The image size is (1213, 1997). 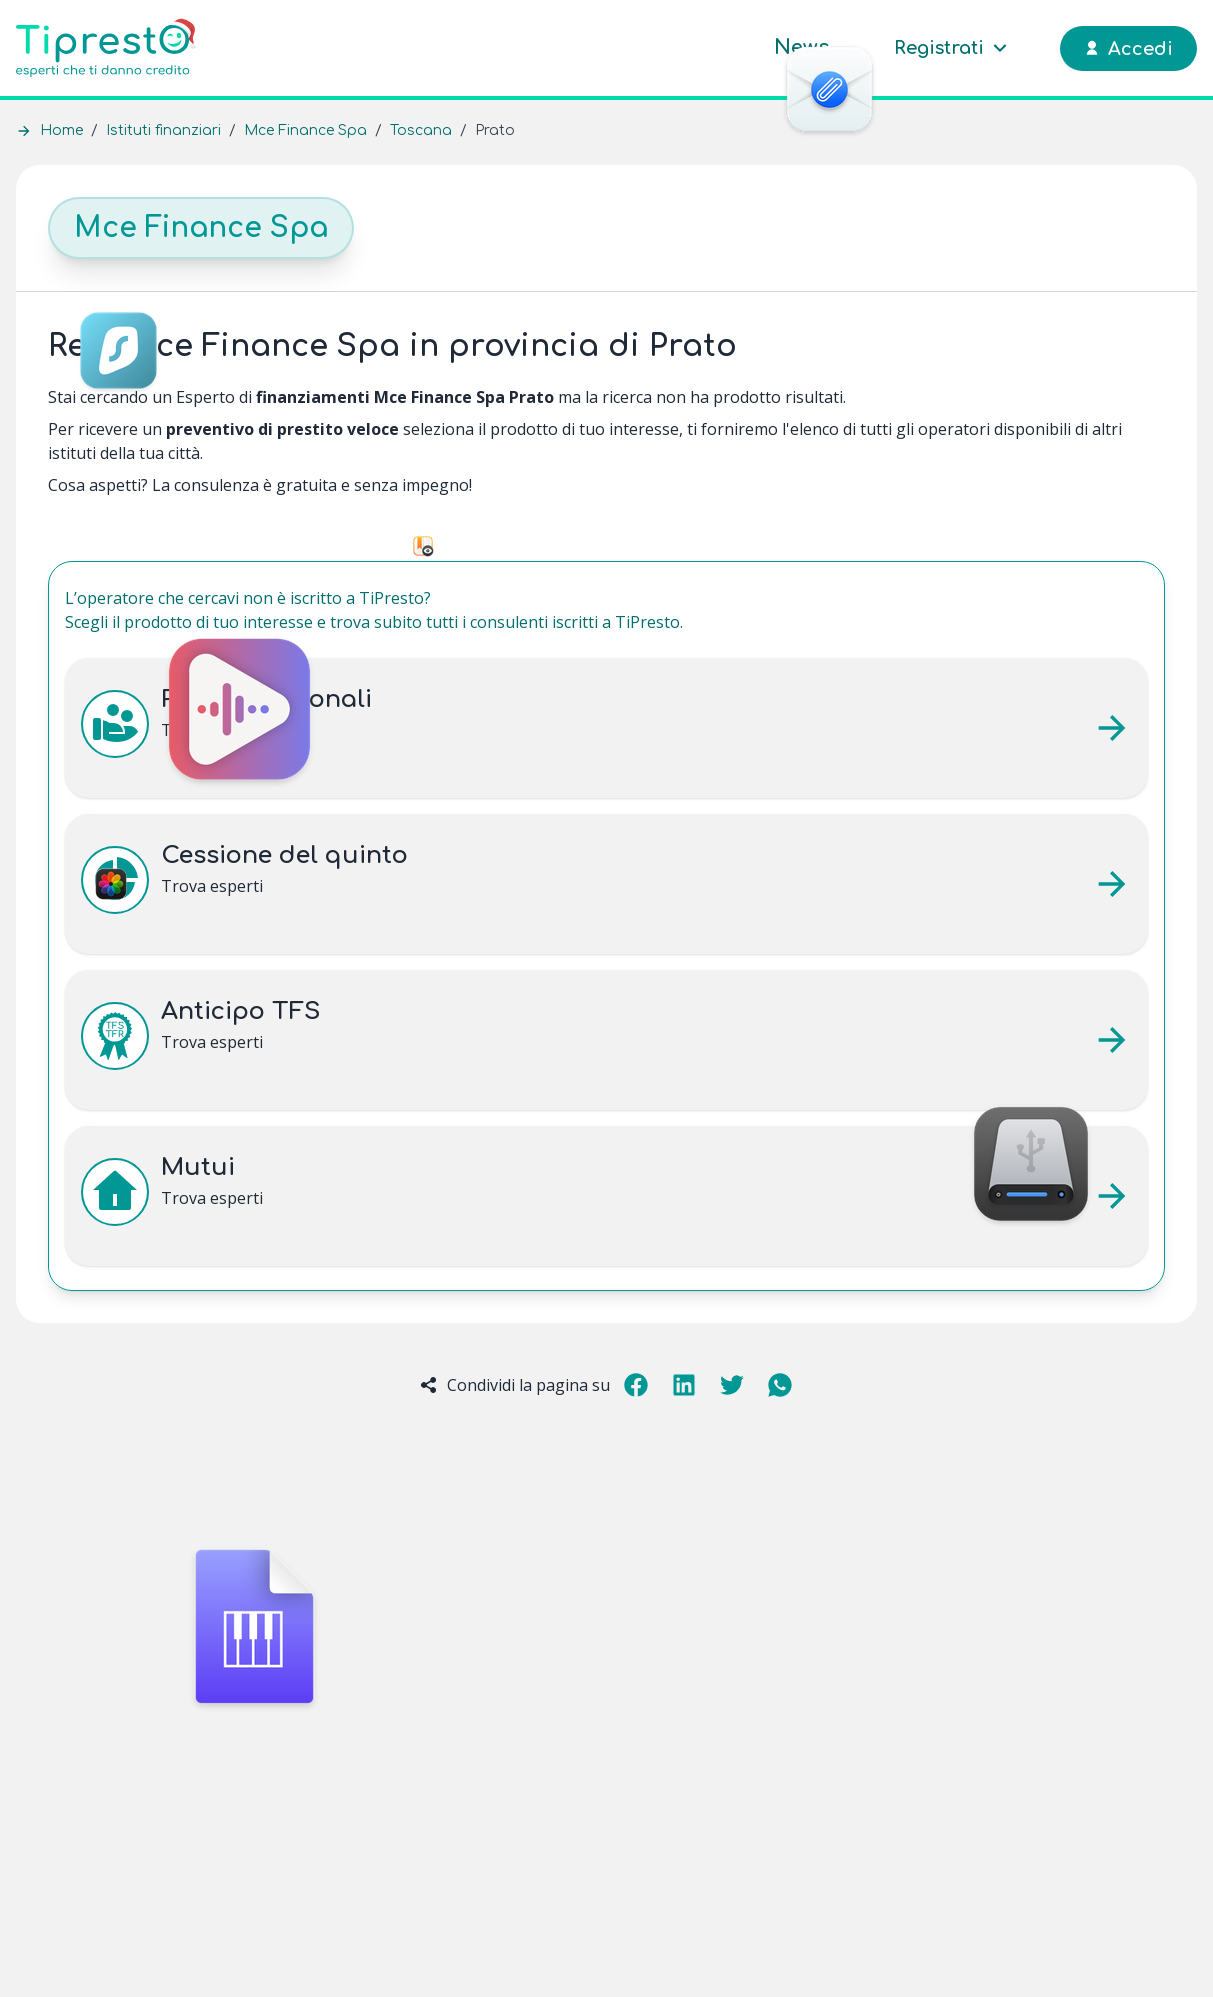 I want to click on open decibels audio player app, so click(x=239, y=709).